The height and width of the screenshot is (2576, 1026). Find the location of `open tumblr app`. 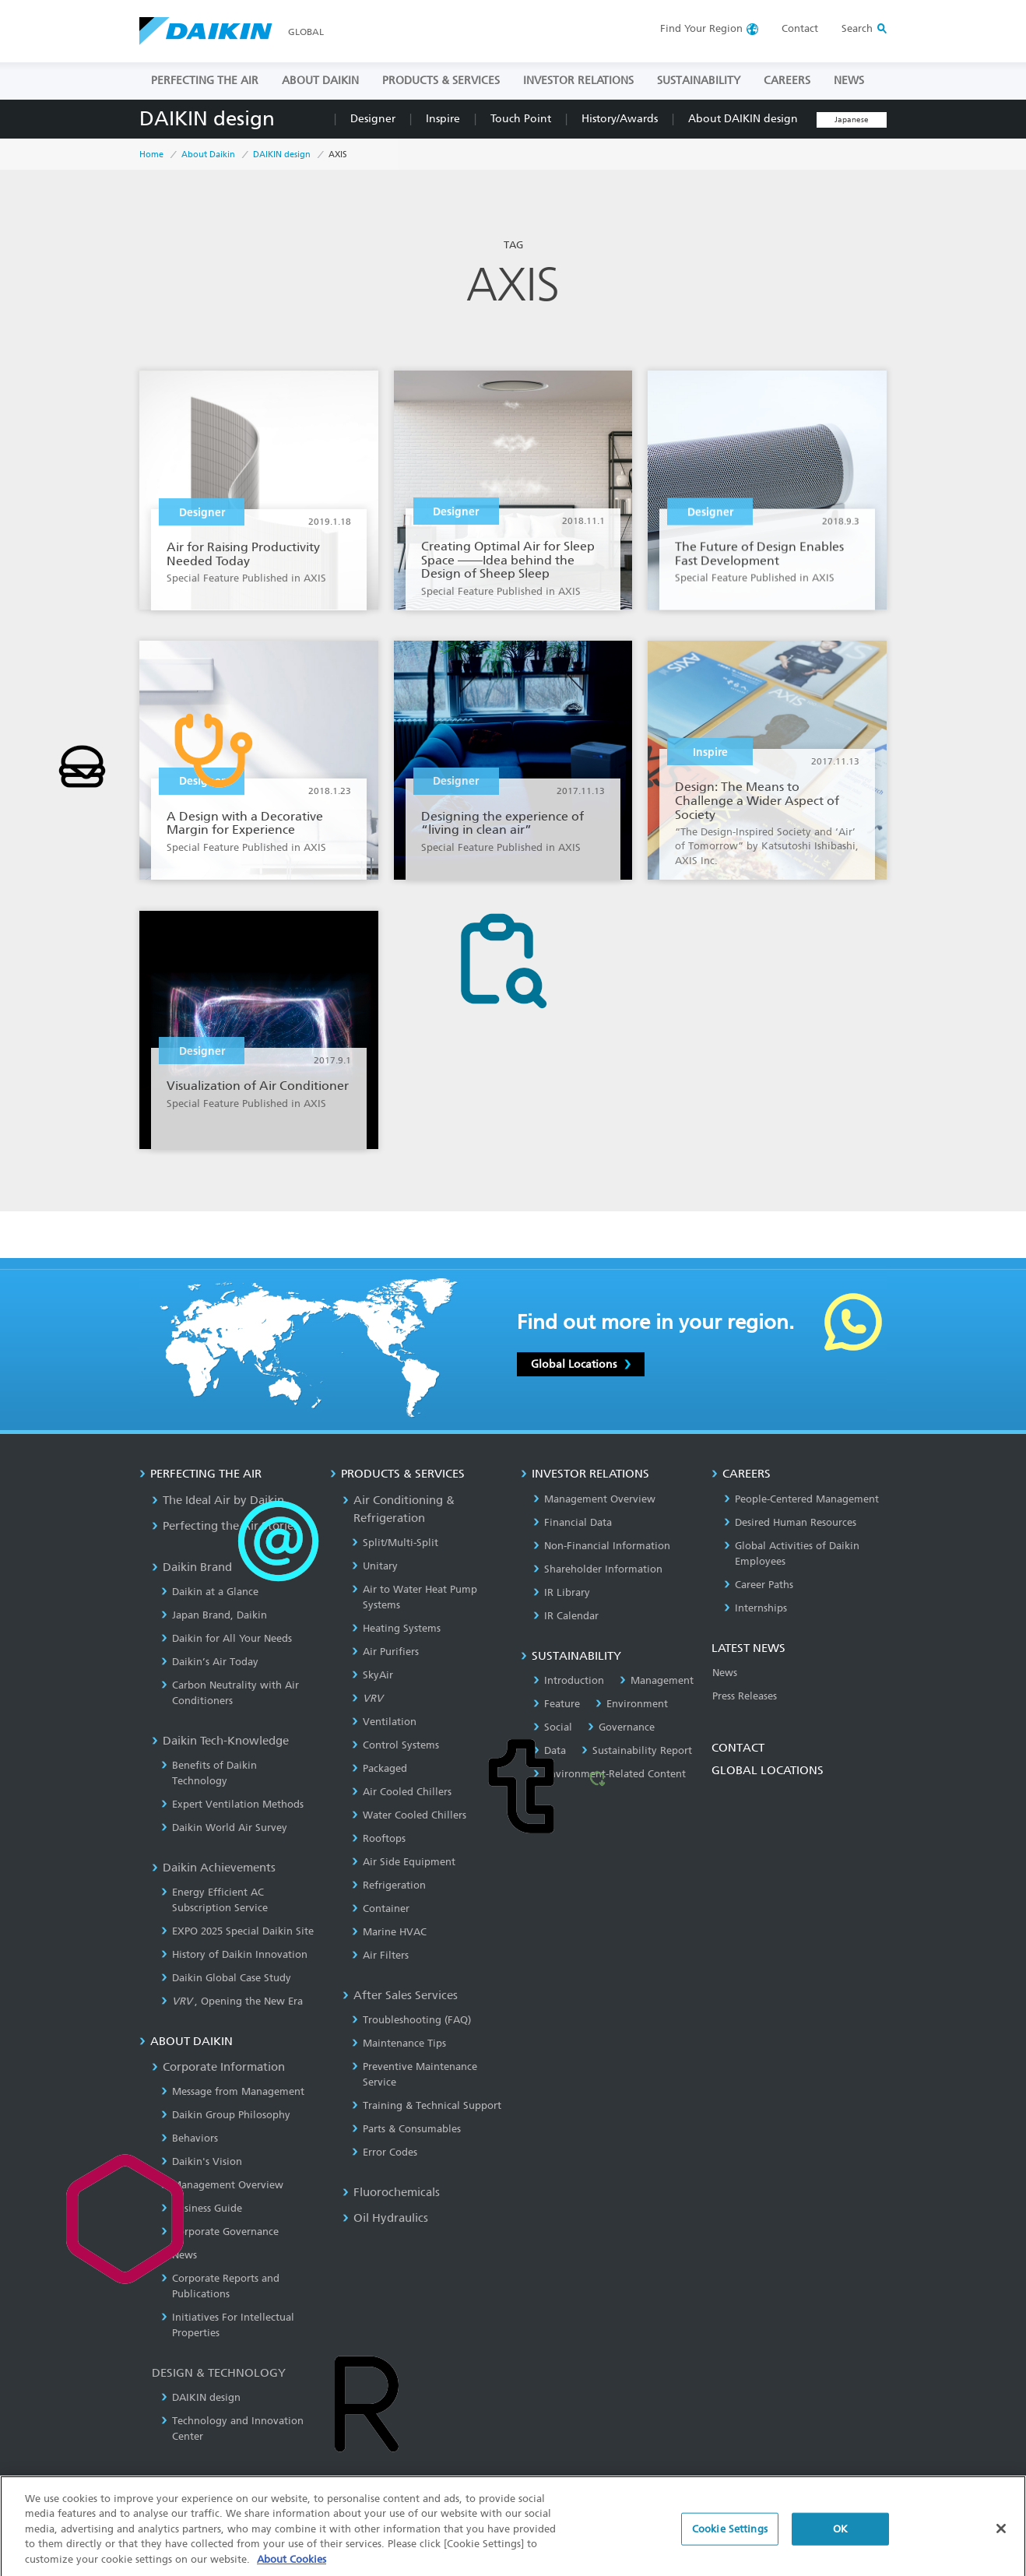

open tumblr app is located at coordinates (521, 1786).